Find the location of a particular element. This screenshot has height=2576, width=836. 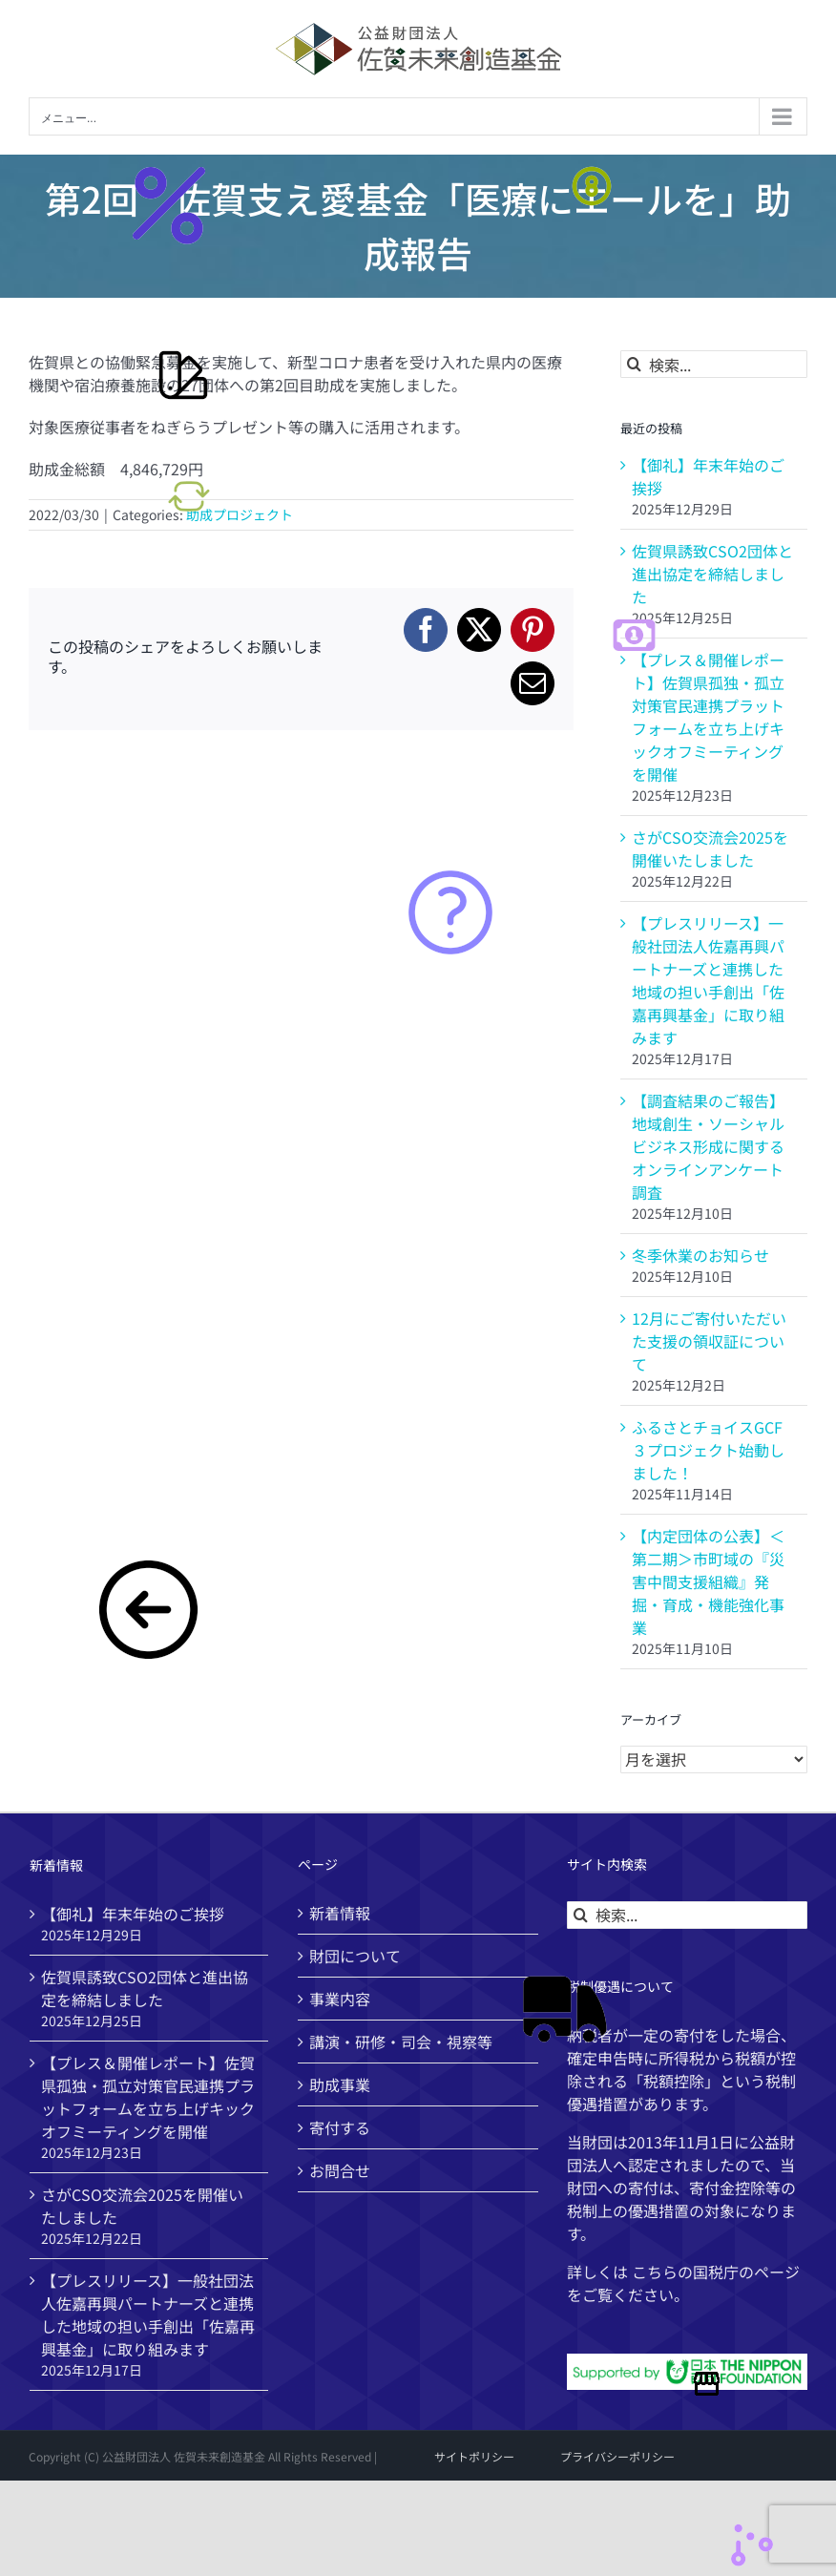

browse the online store or marketplace is located at coordinates (706, 2383).